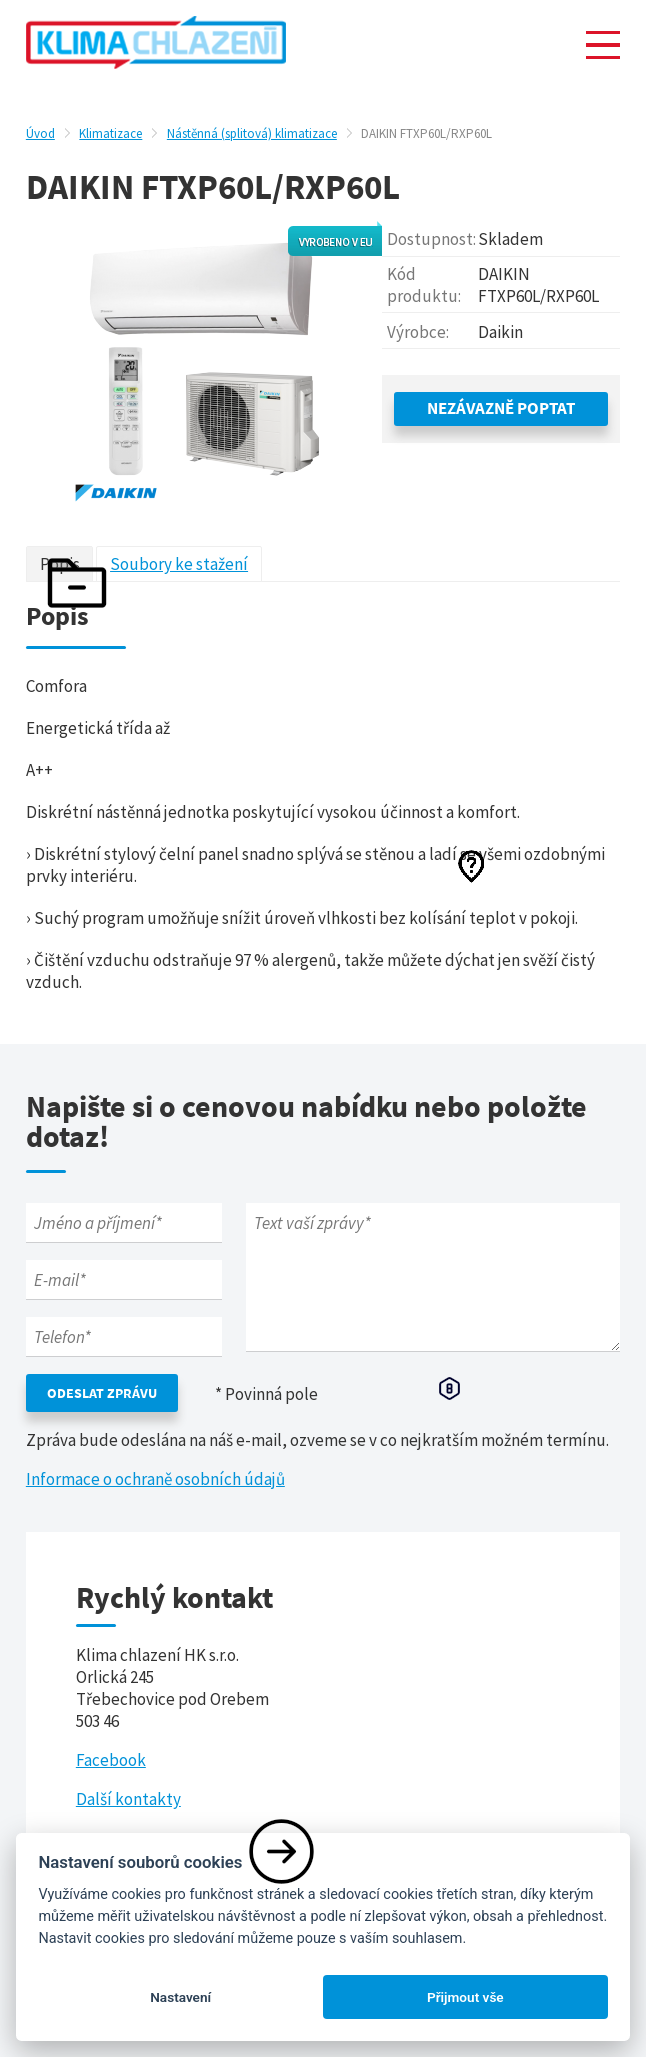 The height and width of the screenshot is (2057, 646). I want to click on indicates step 8 in a multi-step process, so click(449, 1388).